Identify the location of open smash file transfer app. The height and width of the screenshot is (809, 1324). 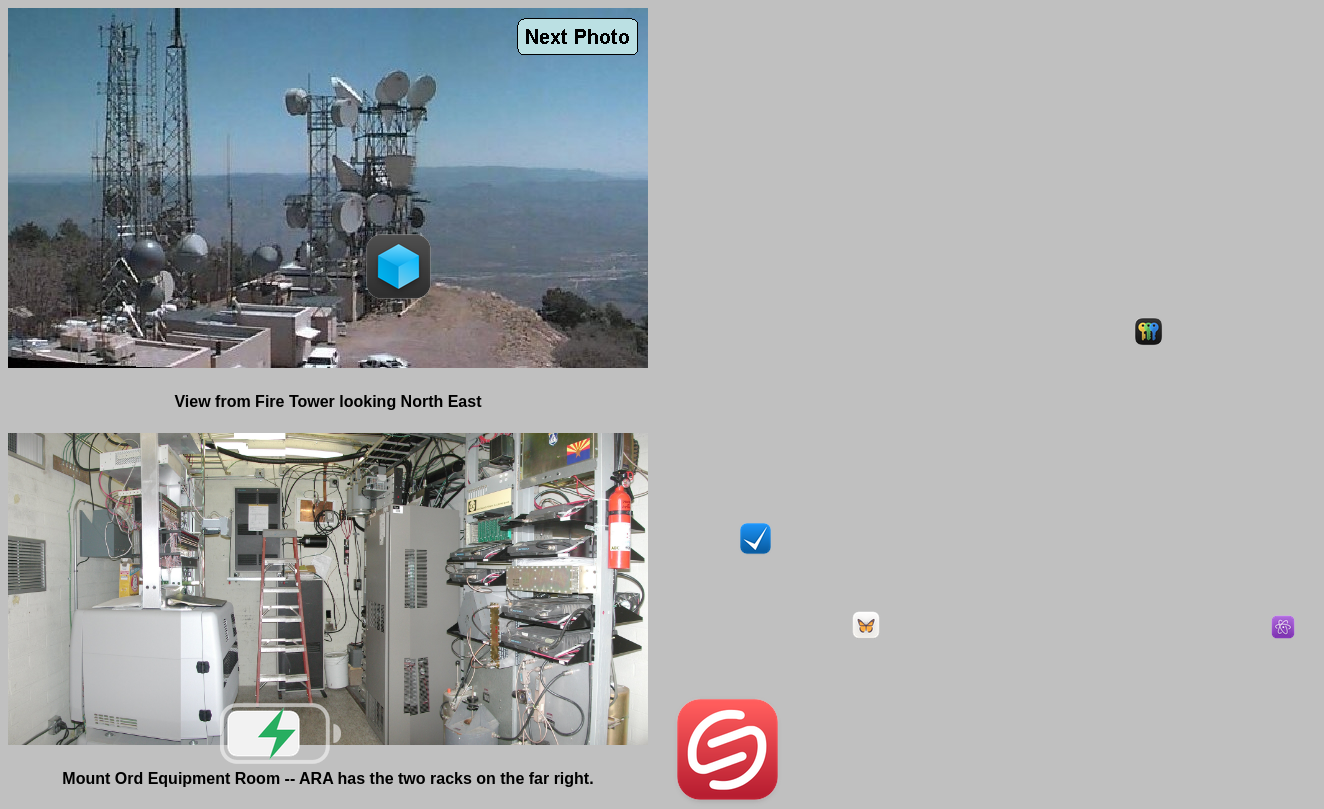
(727, 749).